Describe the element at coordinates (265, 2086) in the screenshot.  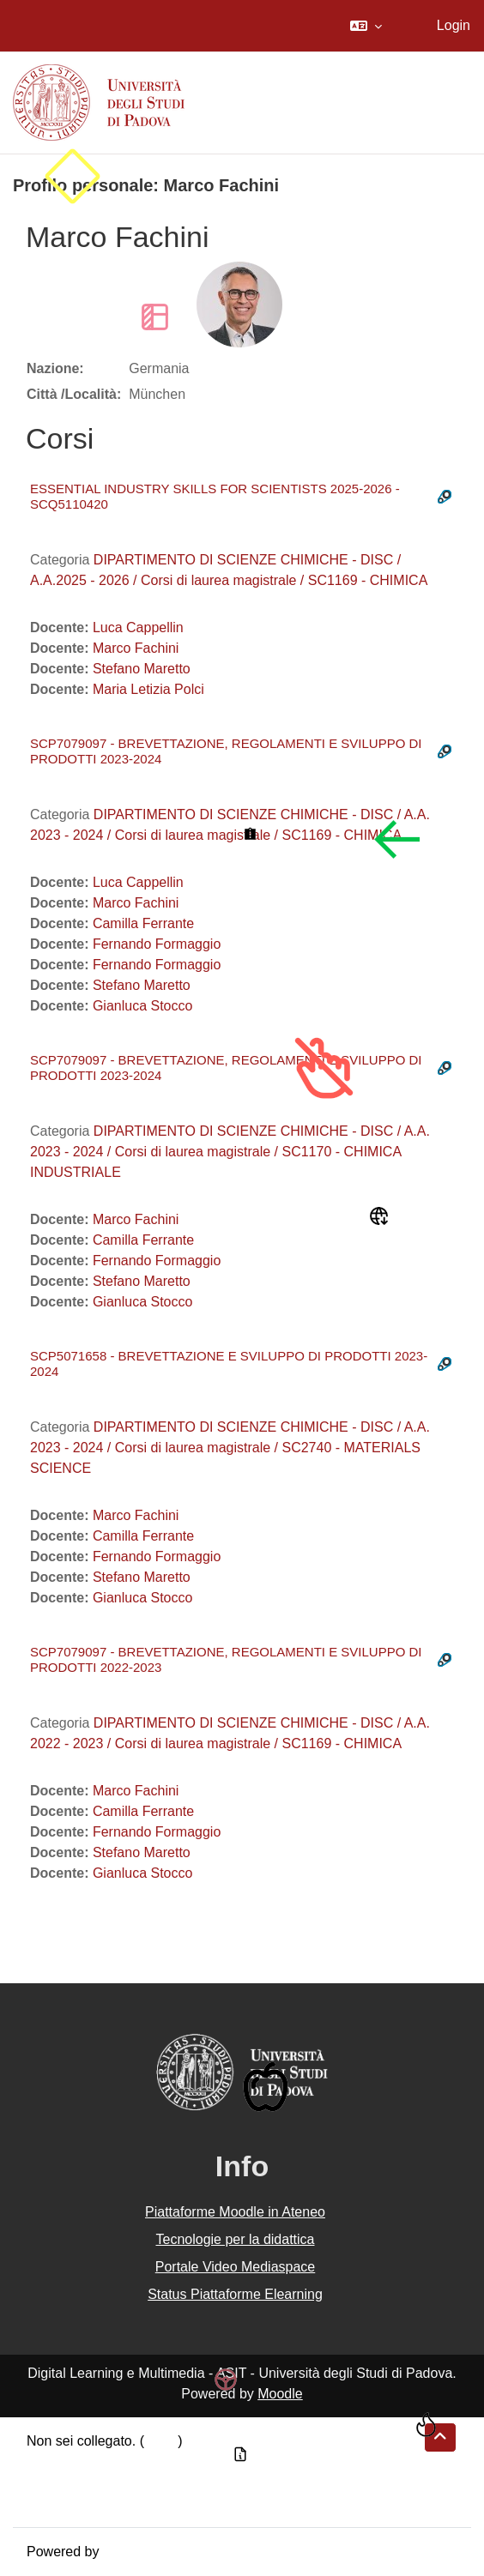
I see `access health or nutrition tracking features` at that location.